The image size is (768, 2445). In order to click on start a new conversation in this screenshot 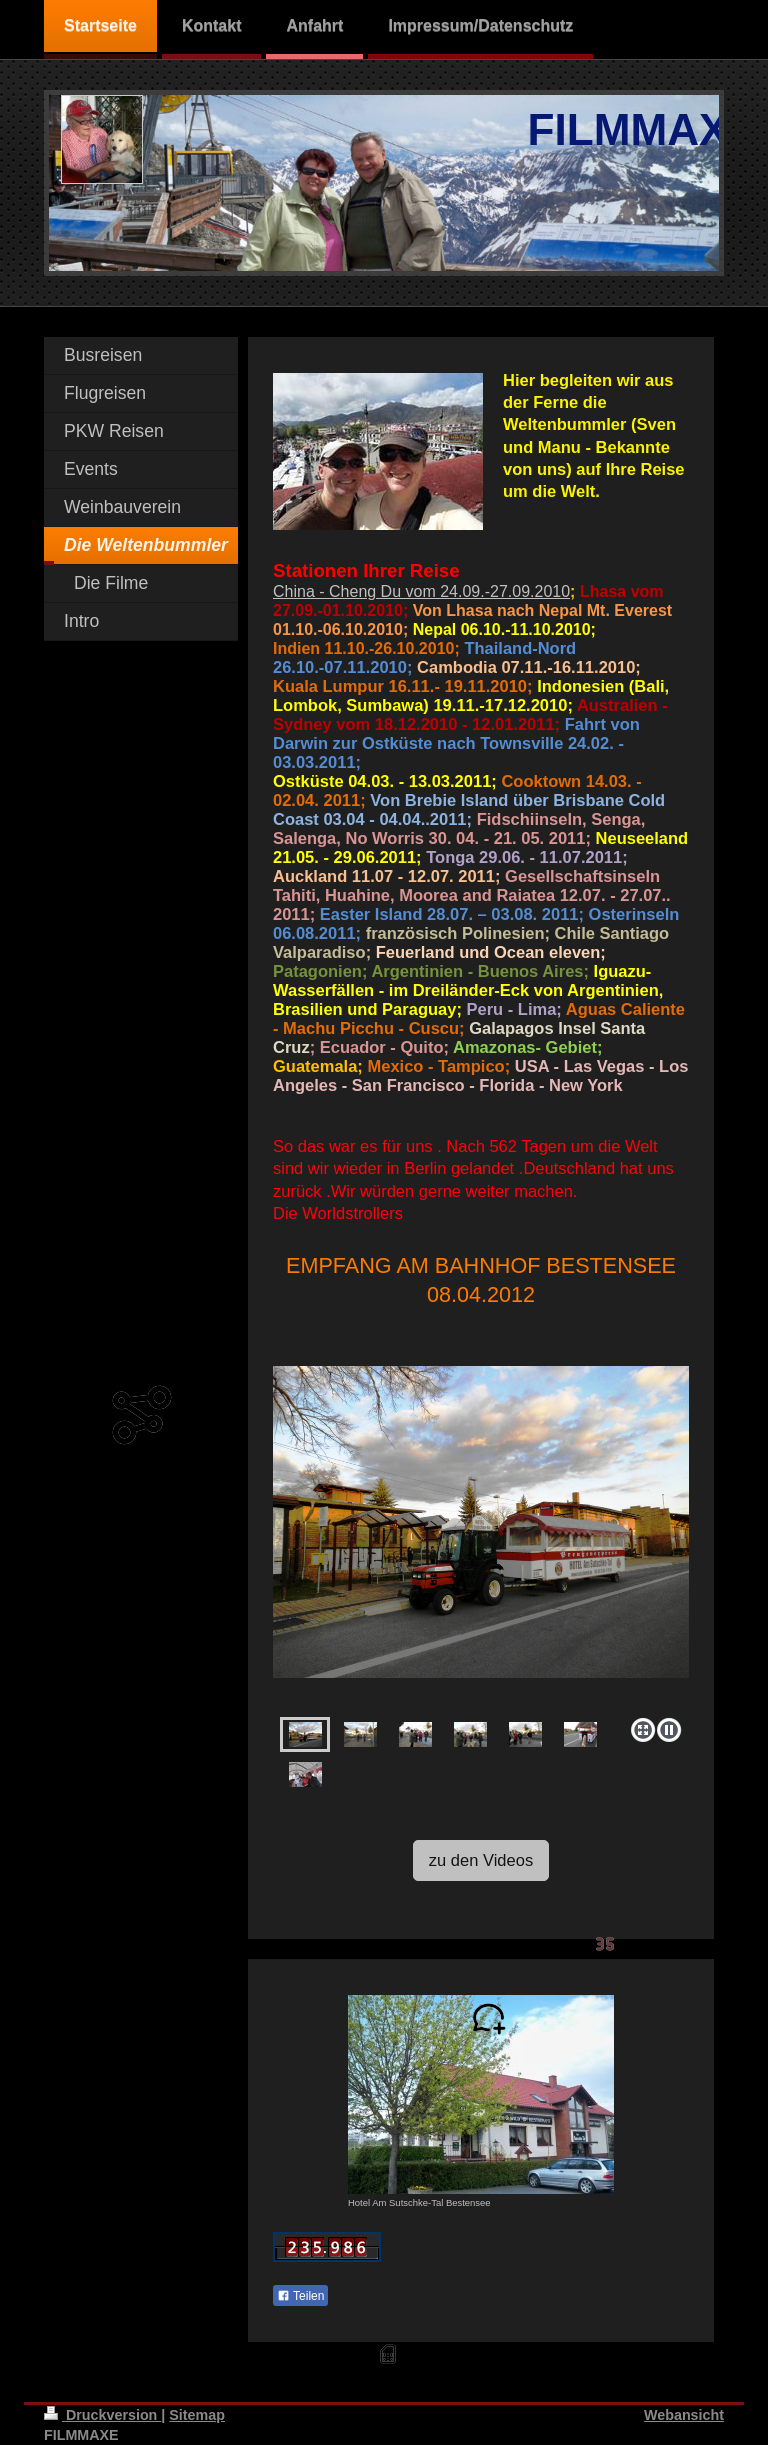, I will do `click(488, 2017)`.